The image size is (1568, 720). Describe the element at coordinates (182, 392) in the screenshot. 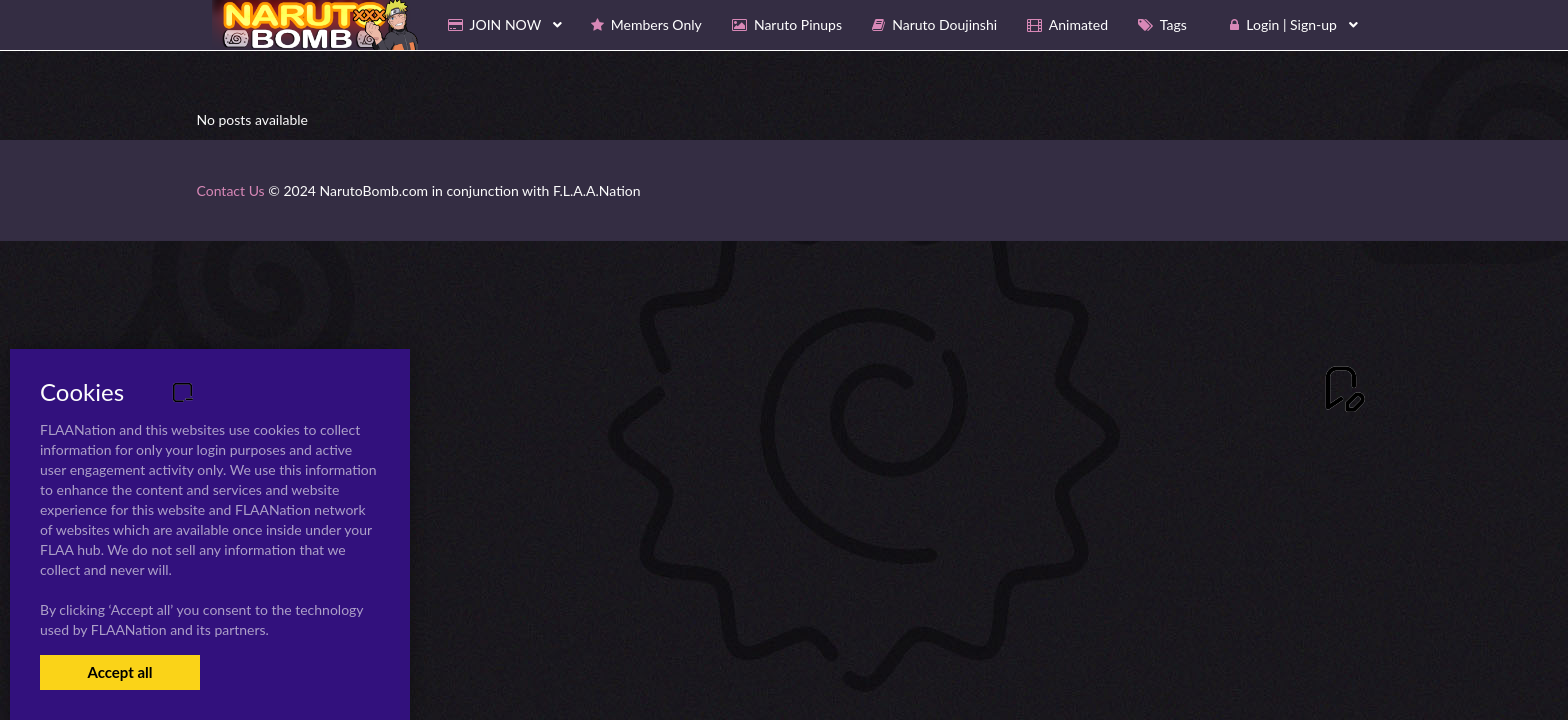

I see `remove an item from a list` at that location.